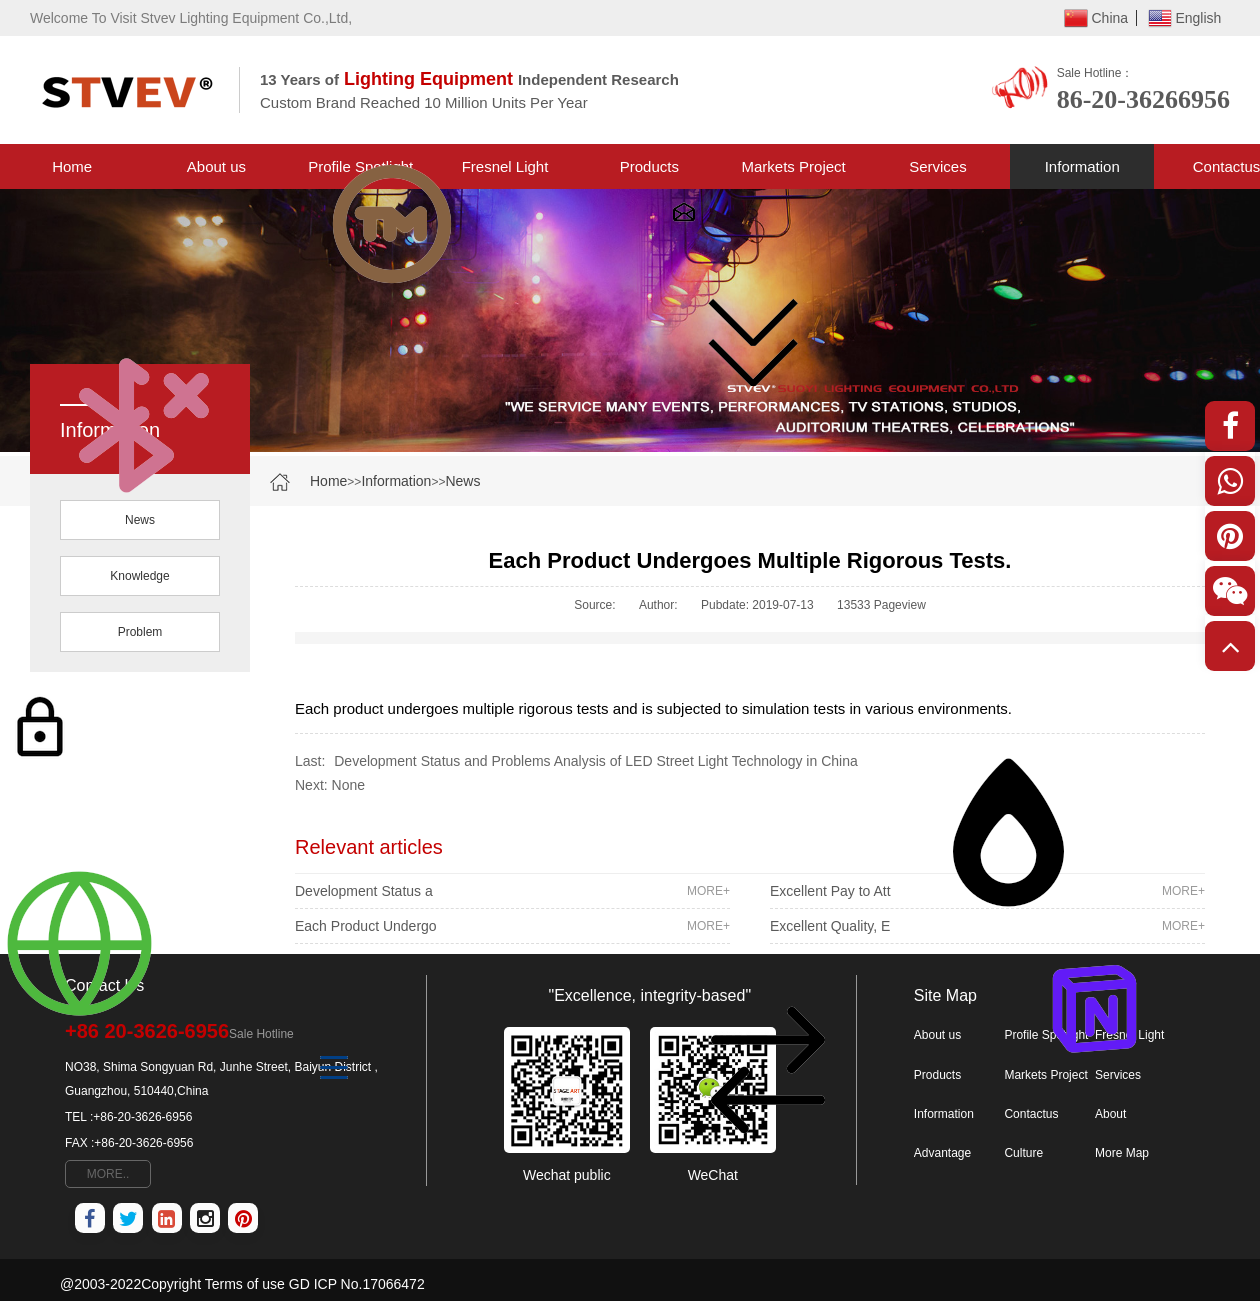  I want to click on indicates trending or hot content, so click(1008, 832).